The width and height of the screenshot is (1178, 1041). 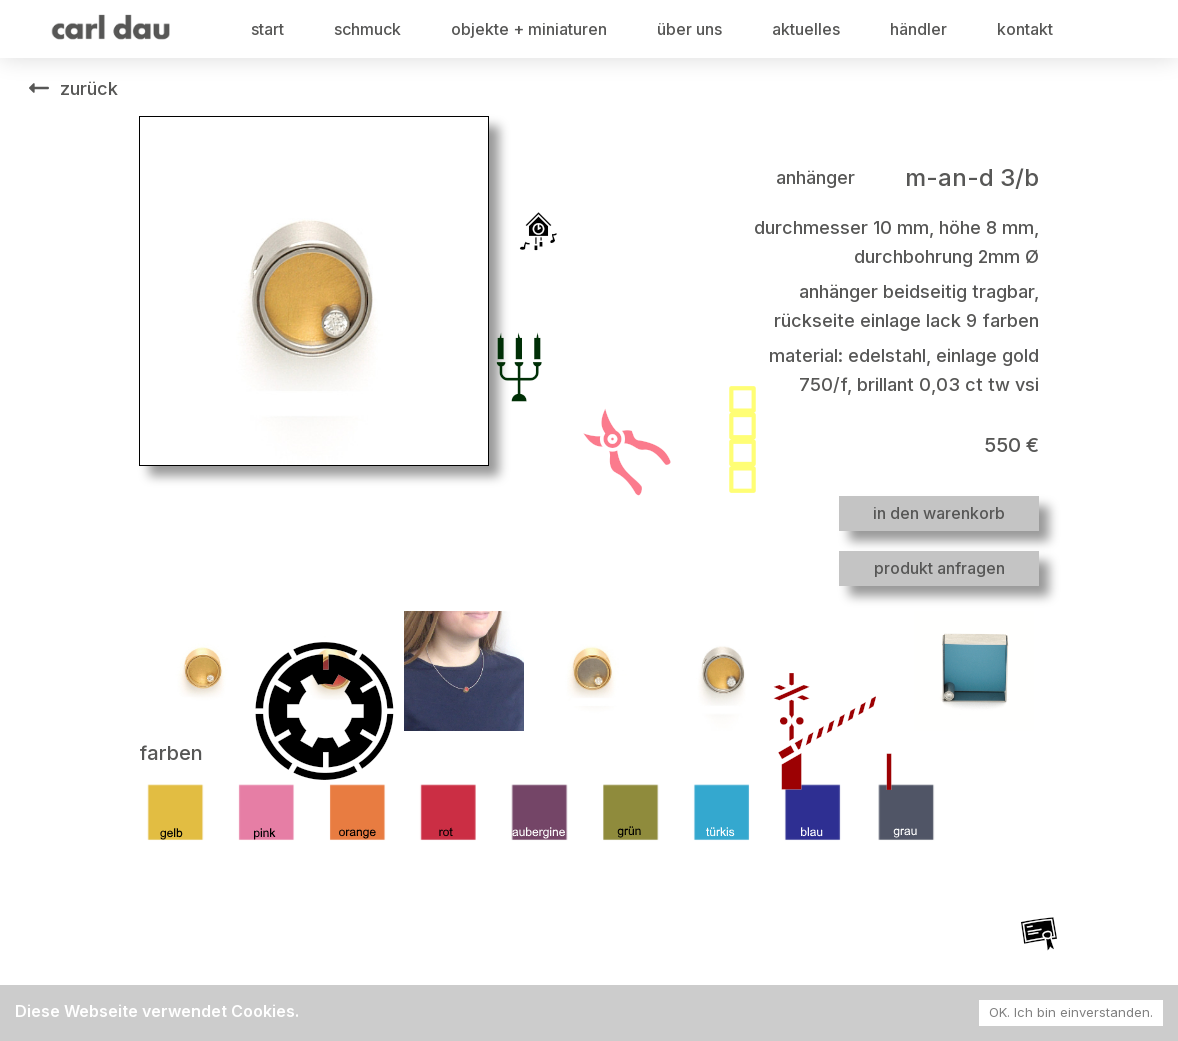 What do you see at coordinates (627, 452) in the screenshot?
I see `access gardening or pruning tools` at bounding box center [627, 452].